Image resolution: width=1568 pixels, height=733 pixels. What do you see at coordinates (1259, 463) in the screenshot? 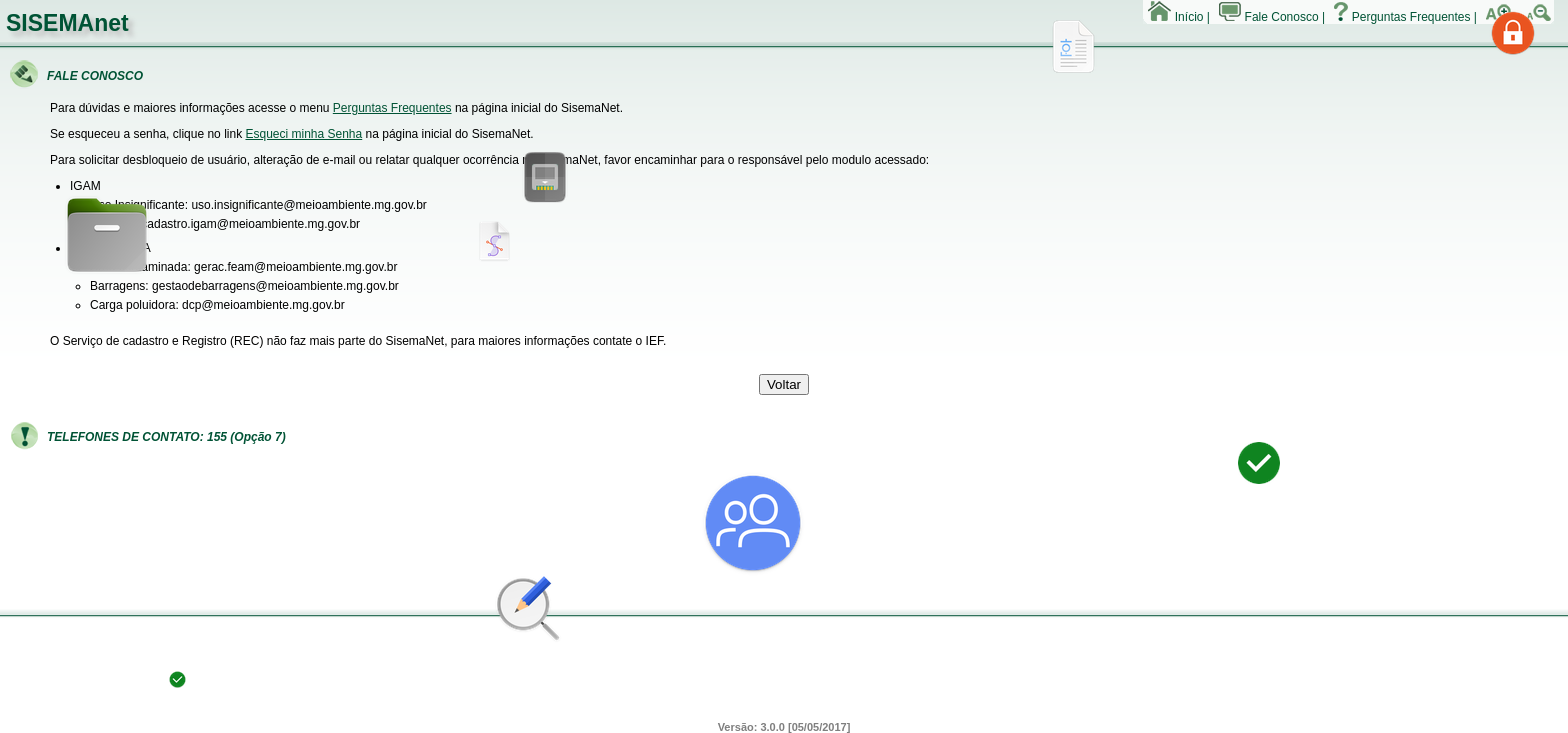
I see `confirm or approve an action` at bounding box center [1259, 463].